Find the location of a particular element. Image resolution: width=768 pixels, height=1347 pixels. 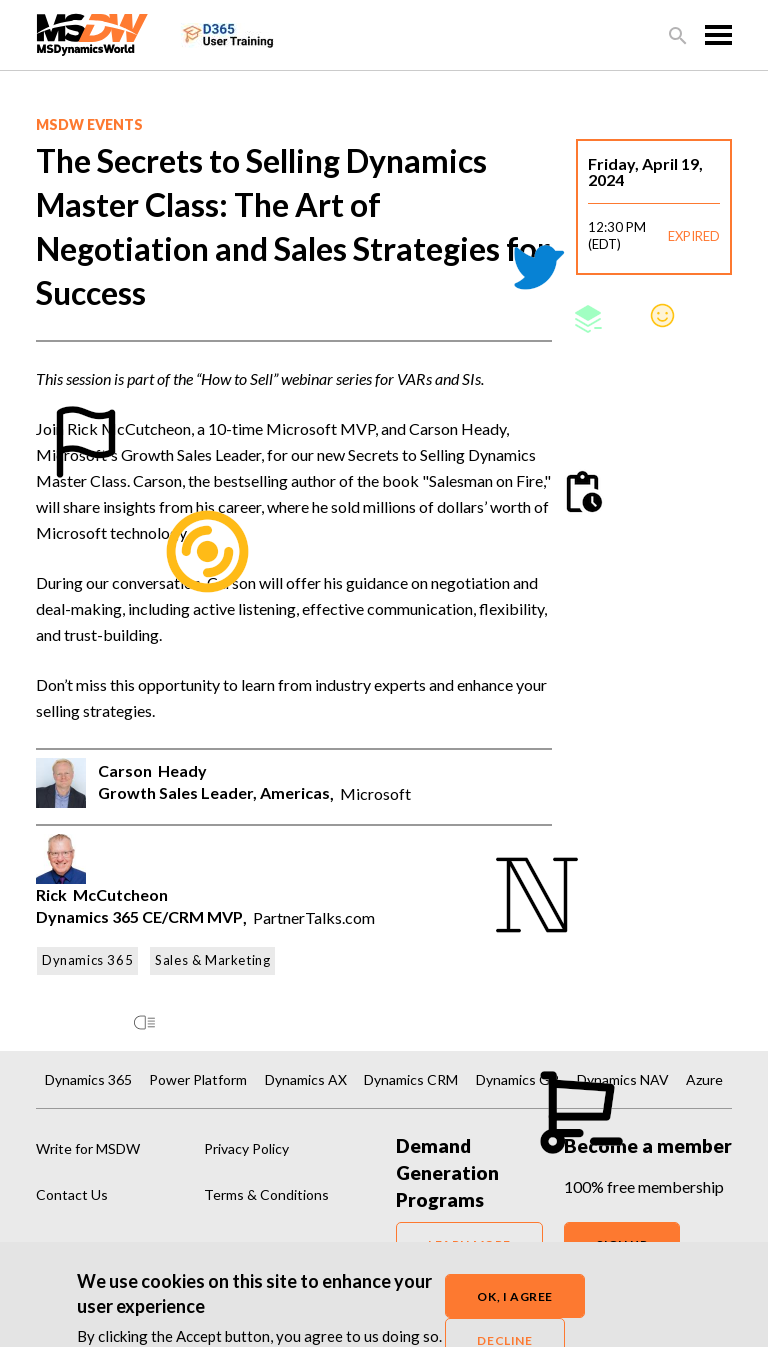

remove an item from your cart is located at coordinates (577, 1112).